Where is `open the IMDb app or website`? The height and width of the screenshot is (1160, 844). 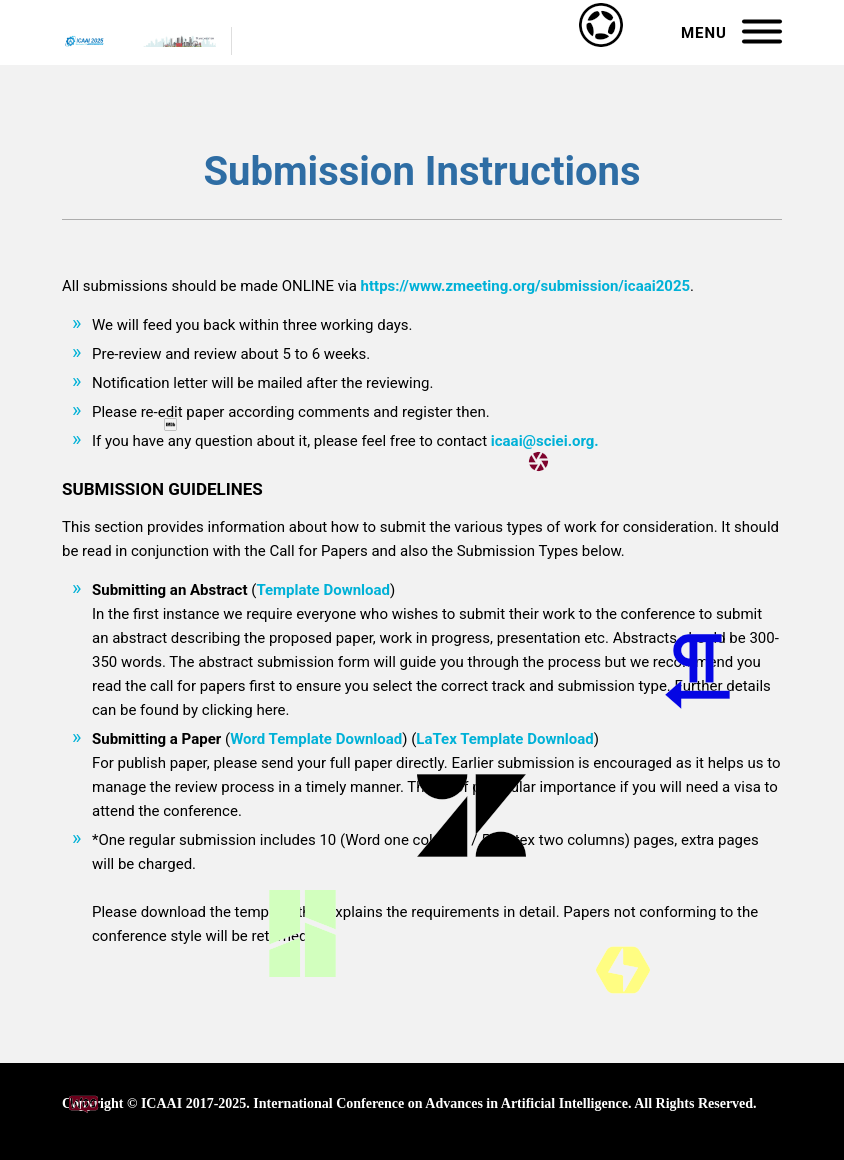
open the IMDb app or website is located at coordinates (170, 424).